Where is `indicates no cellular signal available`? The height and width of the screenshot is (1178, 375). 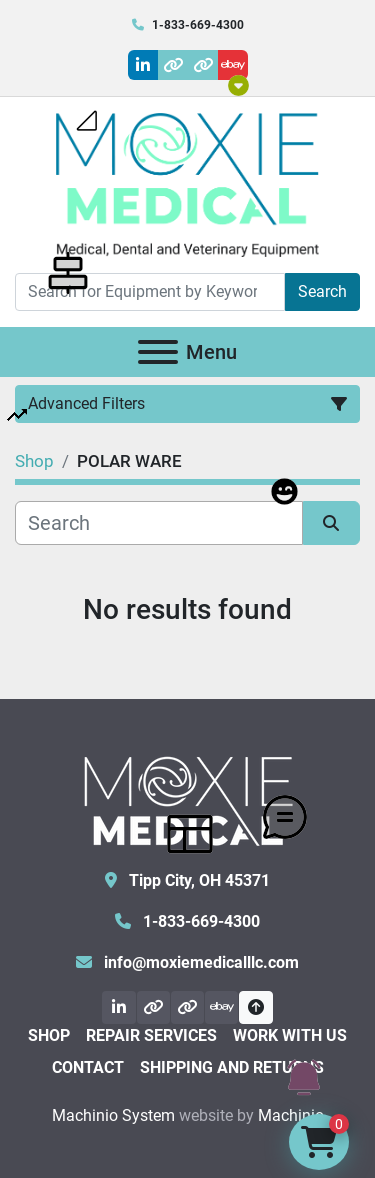
indicates no cellular signal available is located at coordinates (88, 121).